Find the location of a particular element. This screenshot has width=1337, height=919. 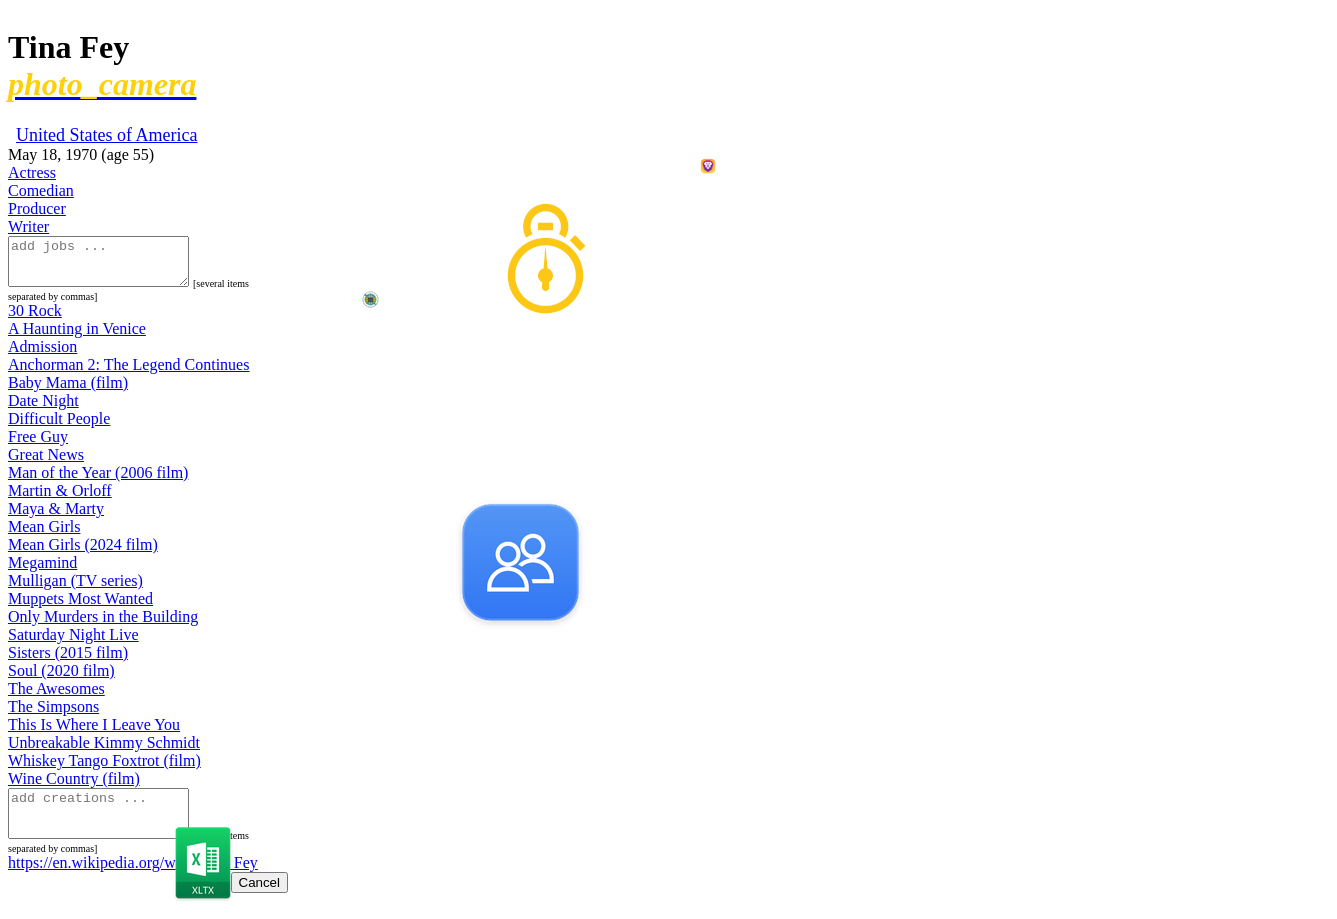

launch brave nightly browser is located at coordinates (708, 166).